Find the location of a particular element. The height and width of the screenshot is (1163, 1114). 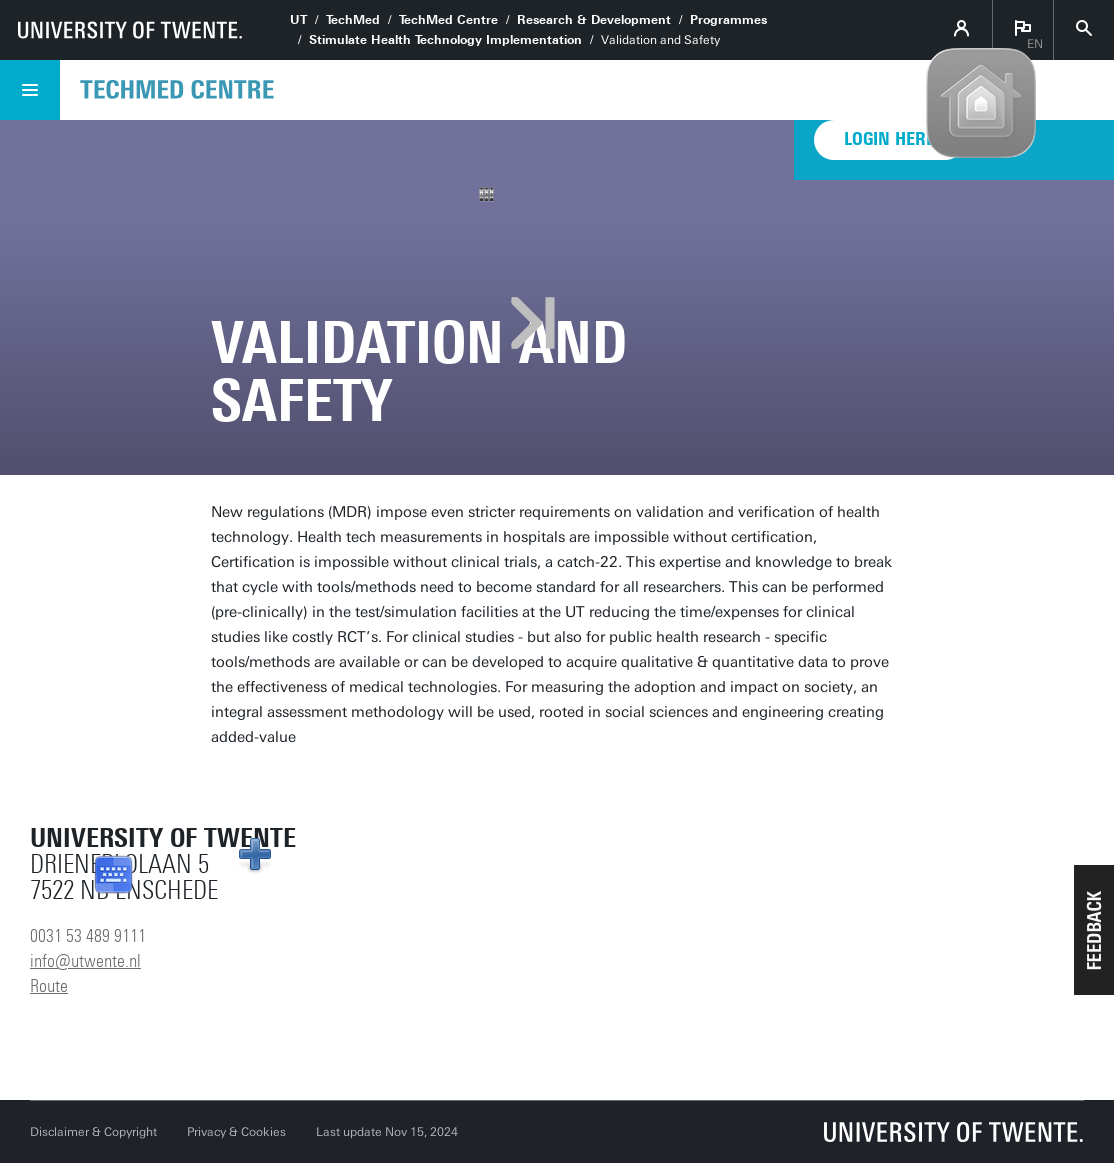

open the home app is located at coordinates (981, 103).